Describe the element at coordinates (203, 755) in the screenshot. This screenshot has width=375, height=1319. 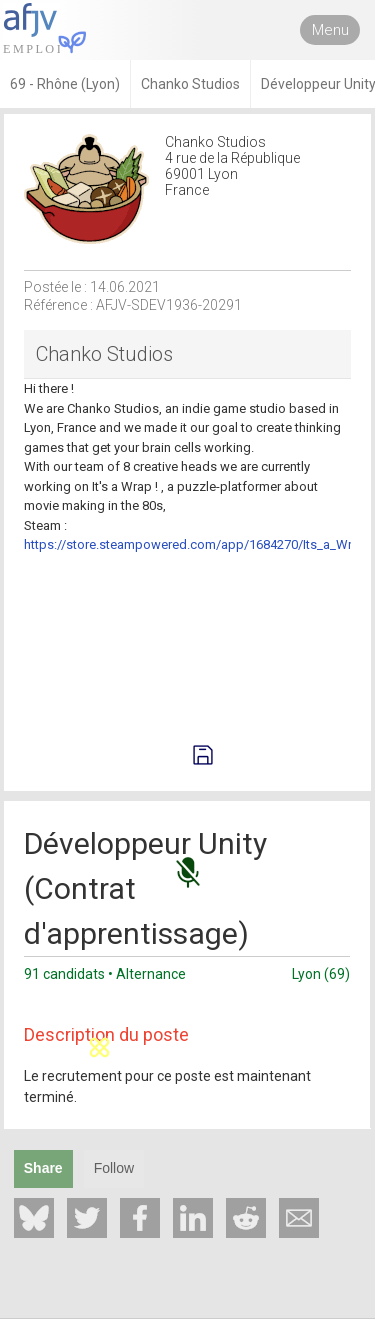
I see `save current file or document` at that location.